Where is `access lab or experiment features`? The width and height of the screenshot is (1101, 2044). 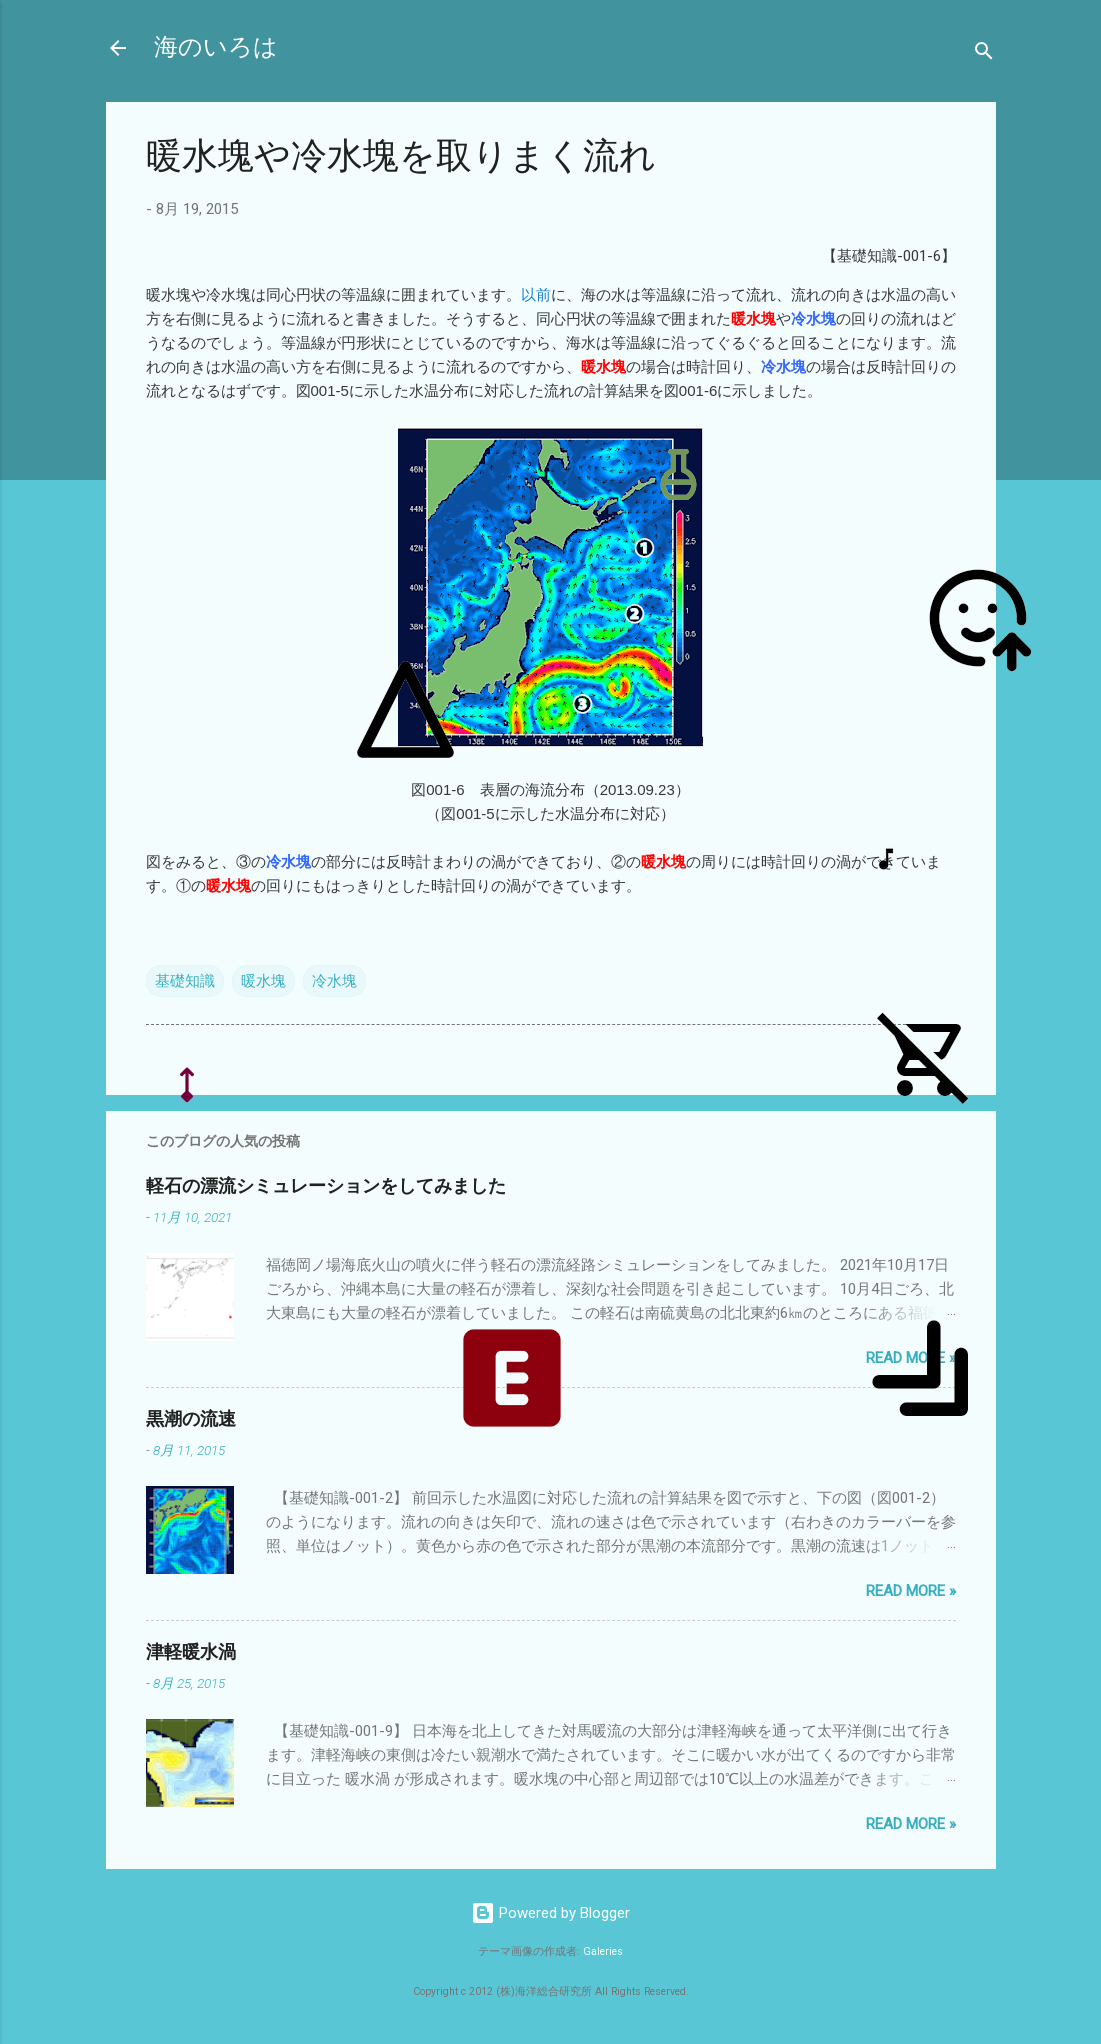 access lab or experiment features is located at coordinates (678, 474).